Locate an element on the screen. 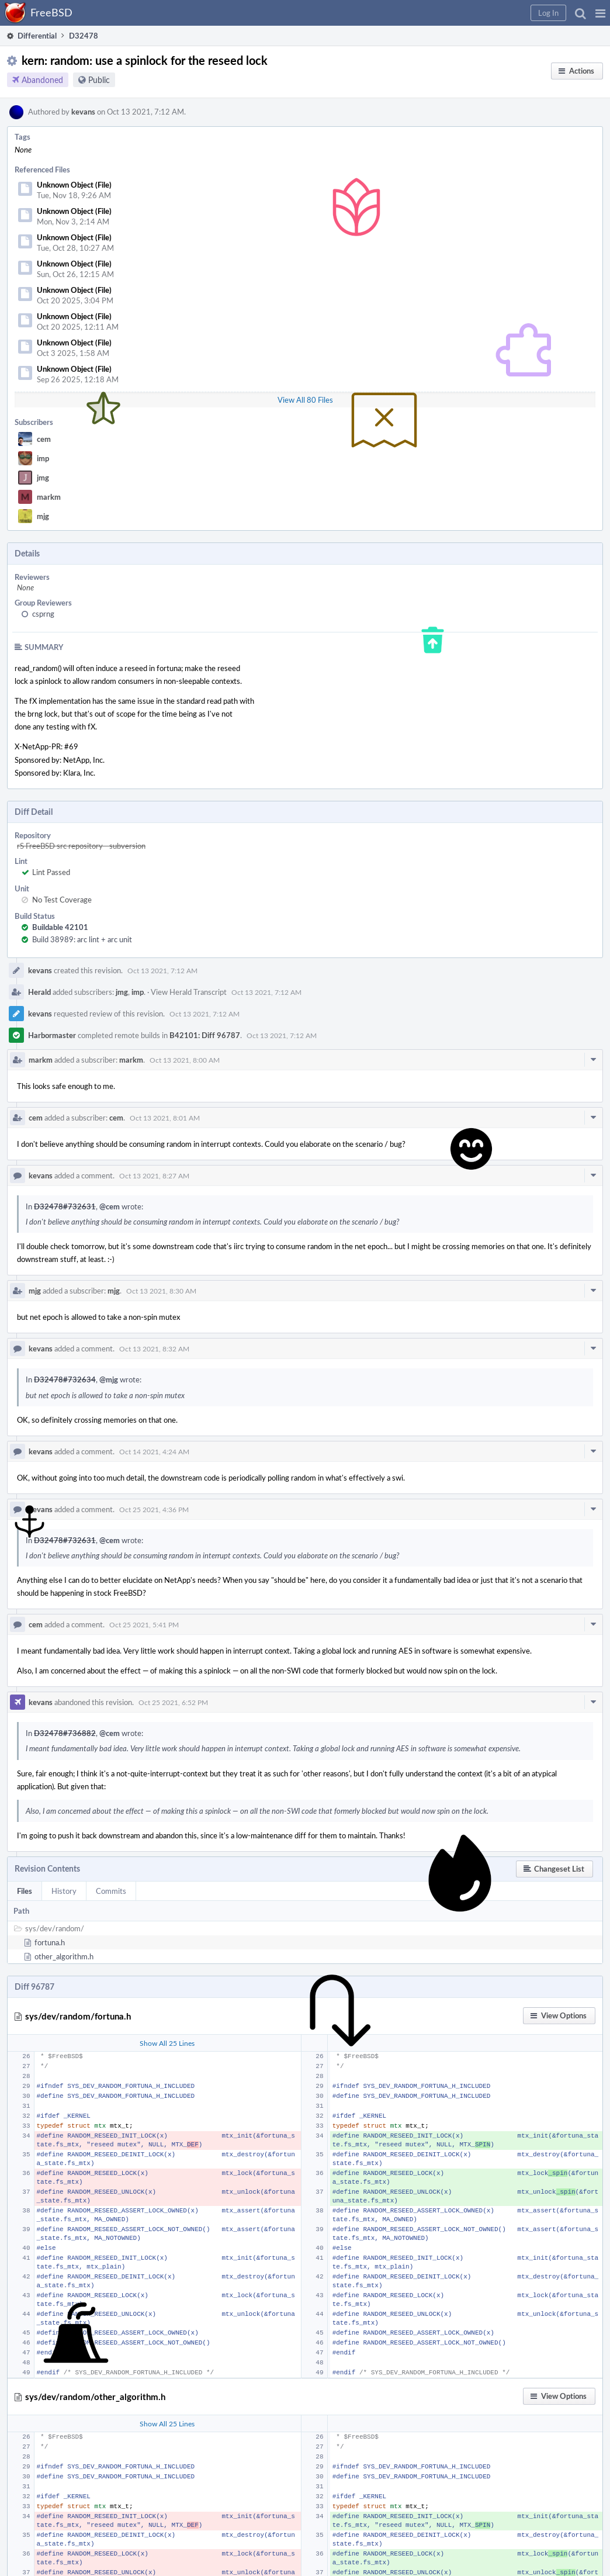 The image size is (610, 2576). view nuclear power plant status is located at coordinates (76, 2337).